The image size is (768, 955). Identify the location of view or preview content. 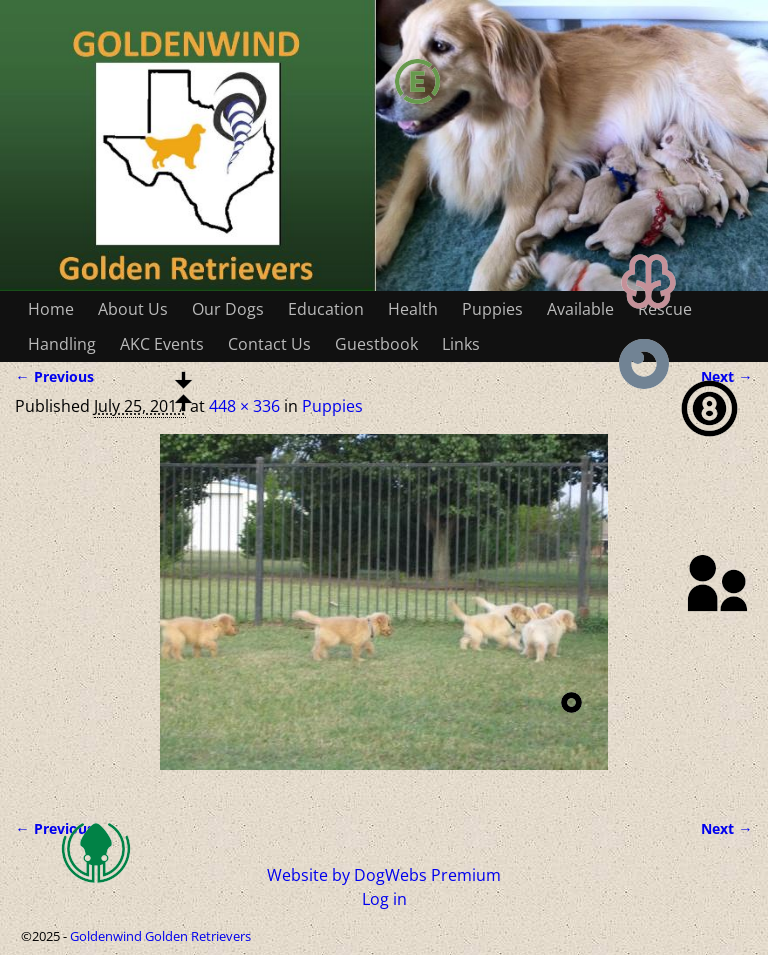
(644, 364).